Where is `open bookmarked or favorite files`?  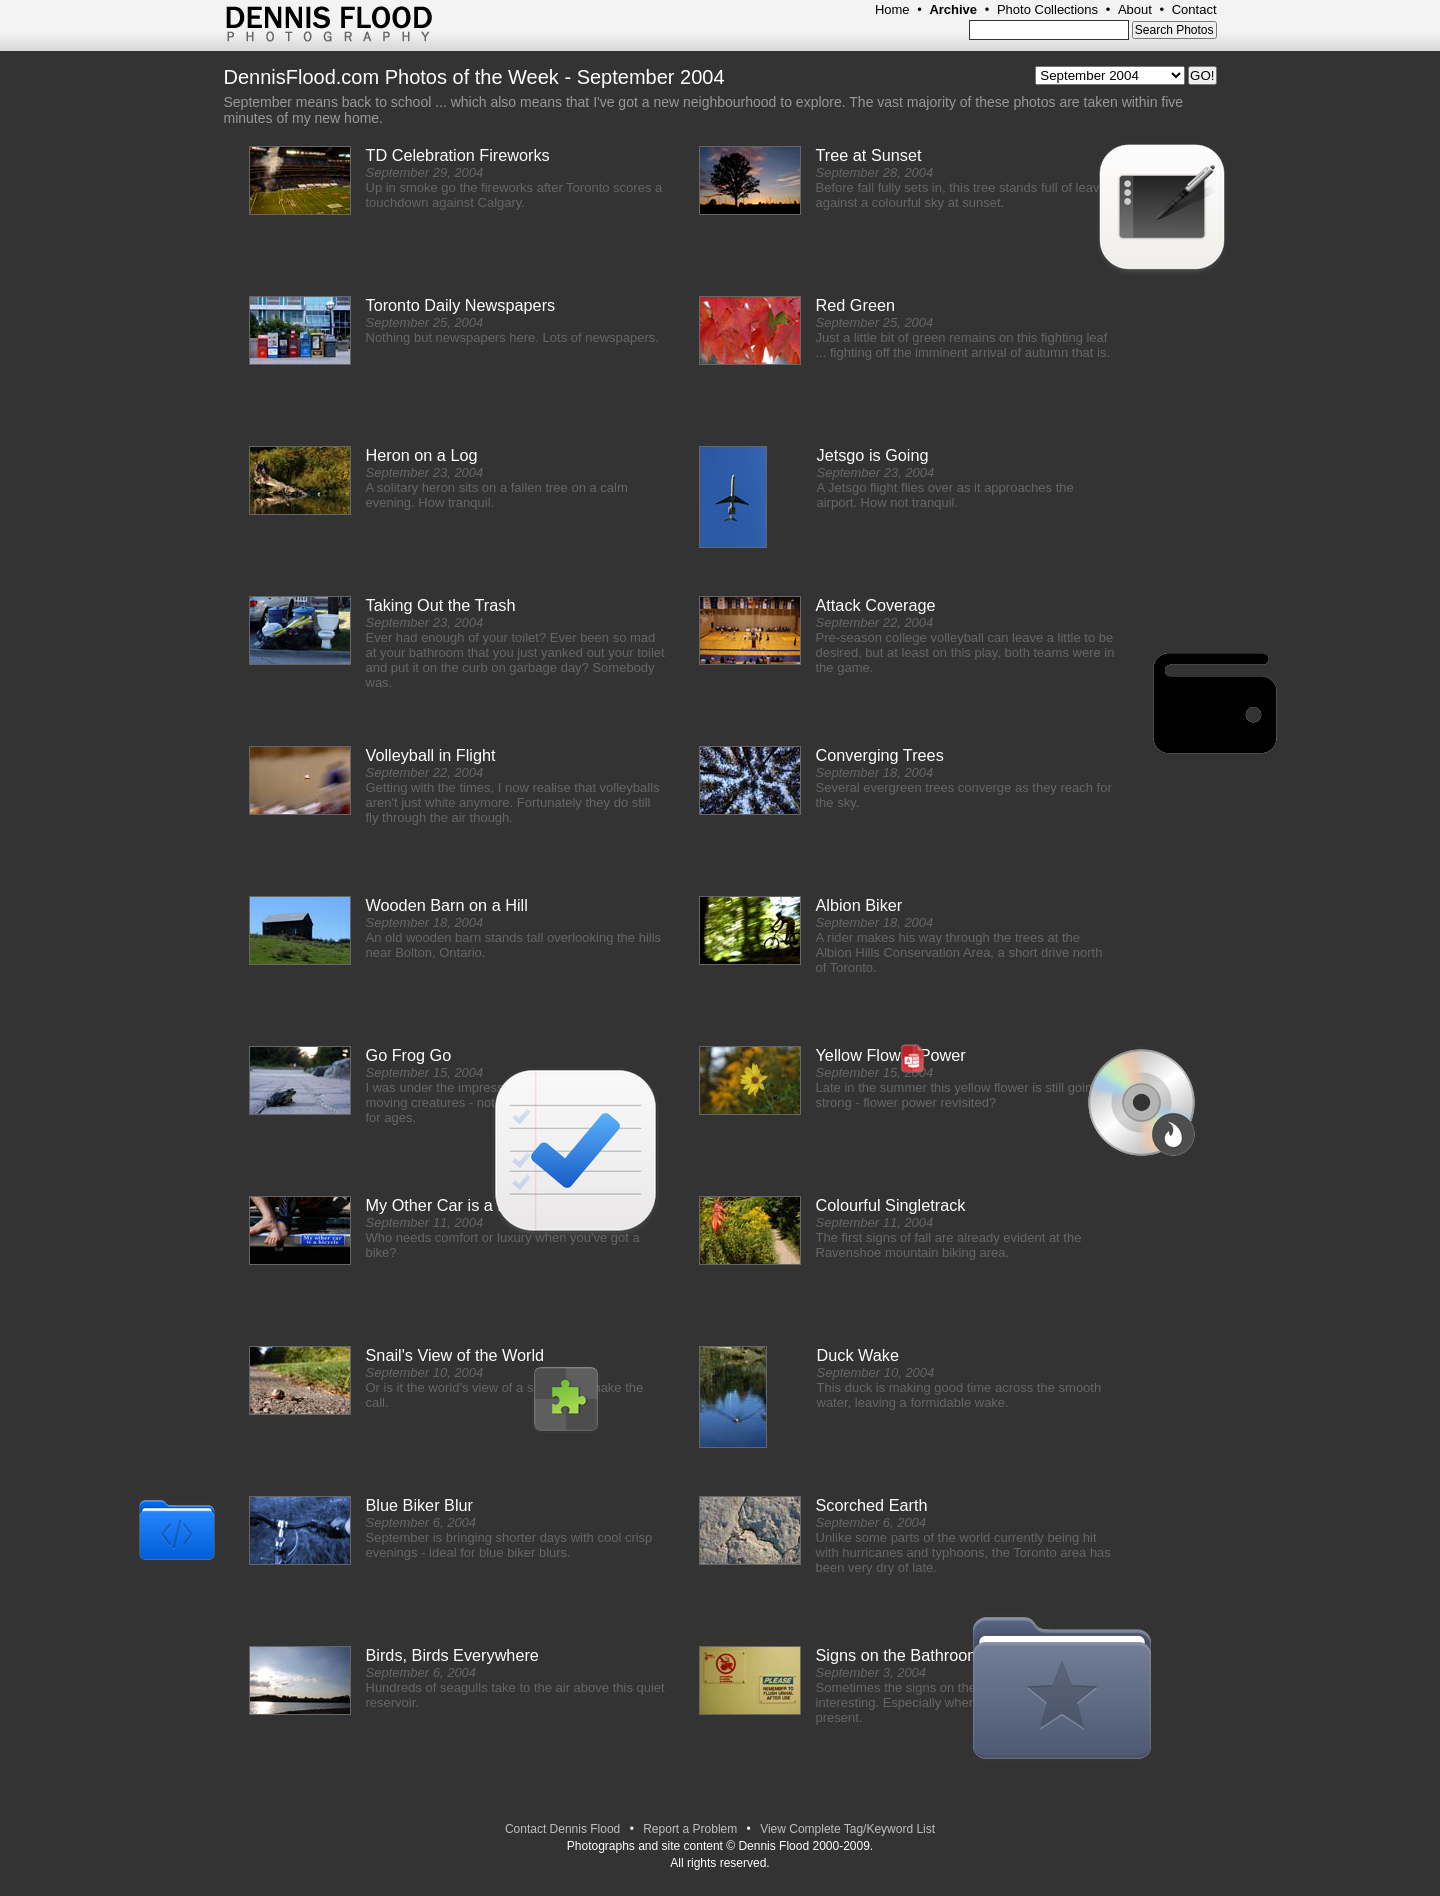 open bookmarked or favorite files is located at coordinates (1062, 1688).